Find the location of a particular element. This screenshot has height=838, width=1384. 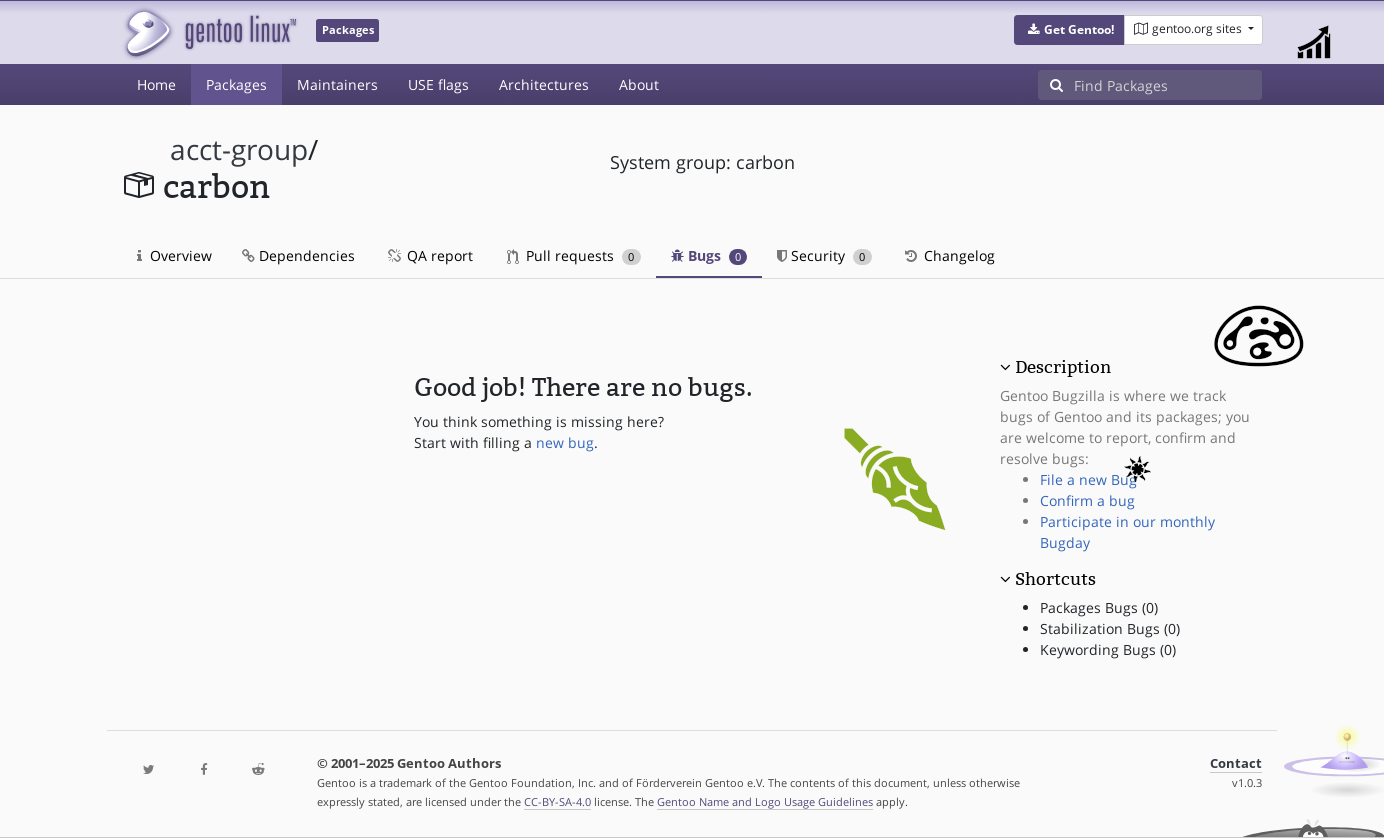

view your progress or level advancement is located at coordinates (1314, 42).